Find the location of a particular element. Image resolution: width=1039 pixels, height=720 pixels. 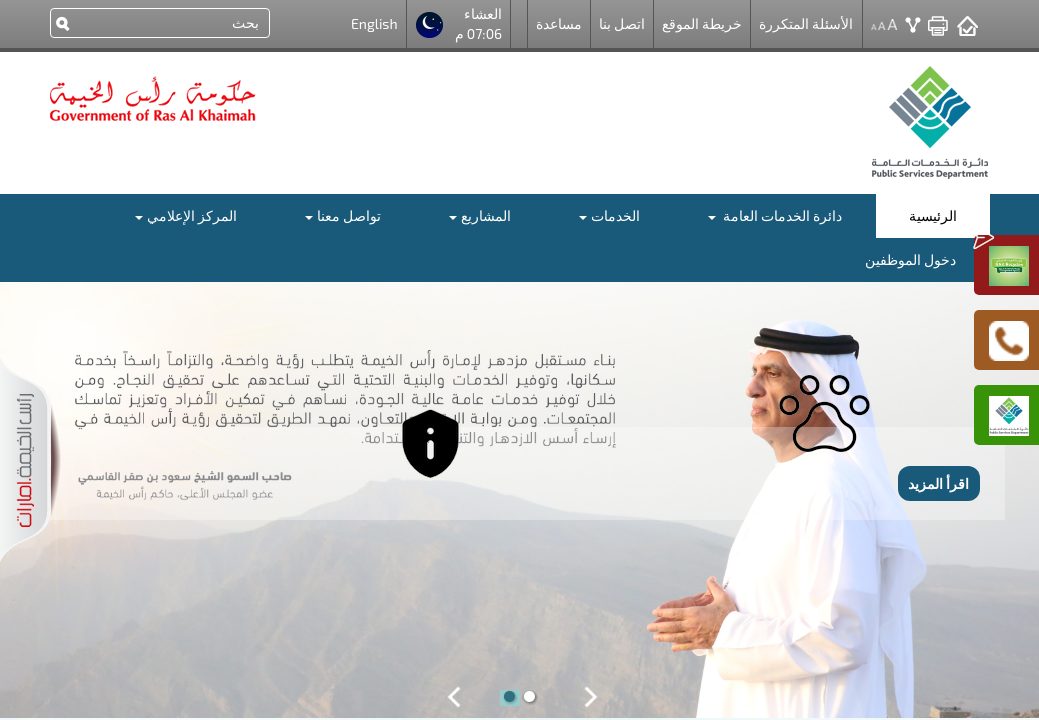

send a message is located at coordinates (982, 237).